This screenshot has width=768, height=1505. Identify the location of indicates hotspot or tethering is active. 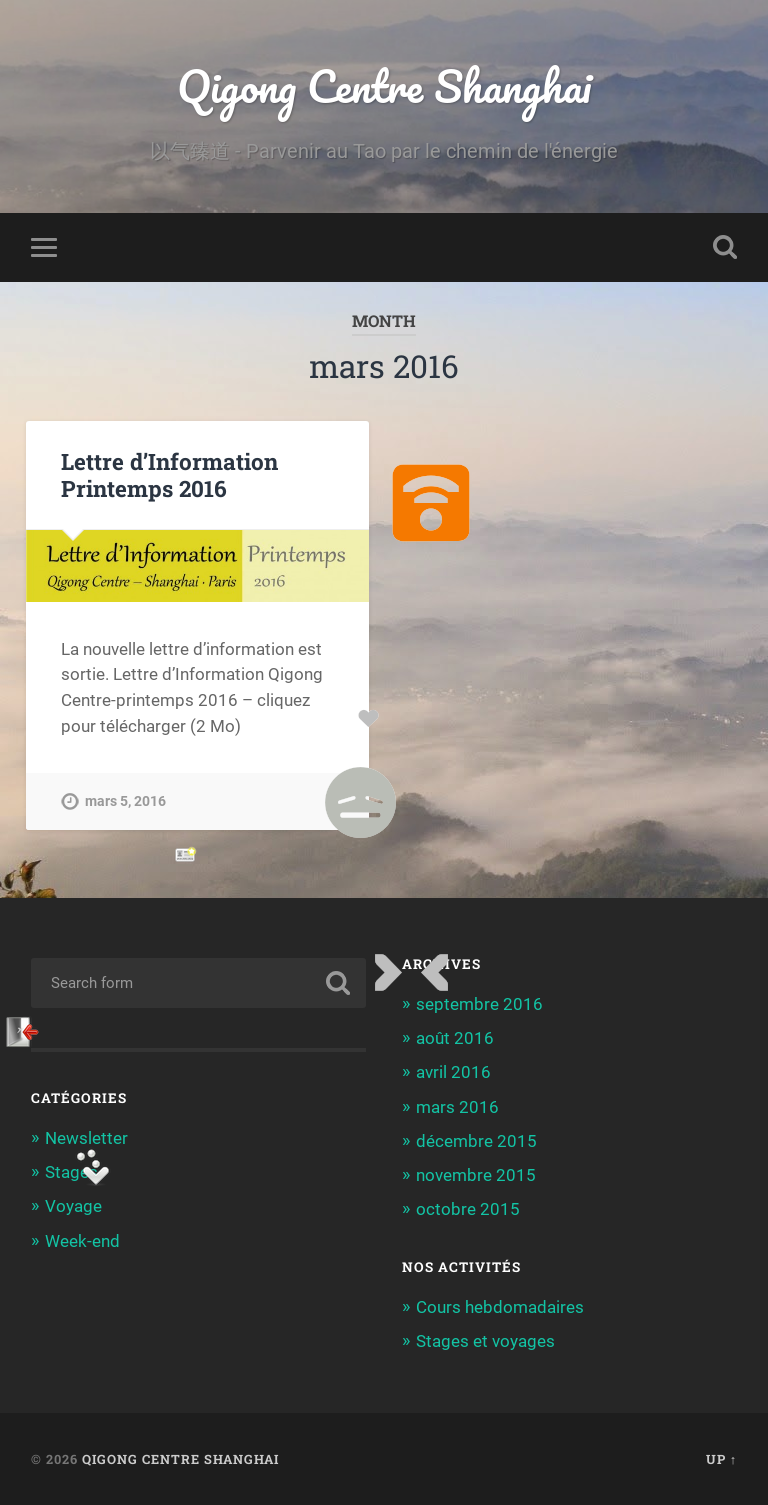
(431, 503).